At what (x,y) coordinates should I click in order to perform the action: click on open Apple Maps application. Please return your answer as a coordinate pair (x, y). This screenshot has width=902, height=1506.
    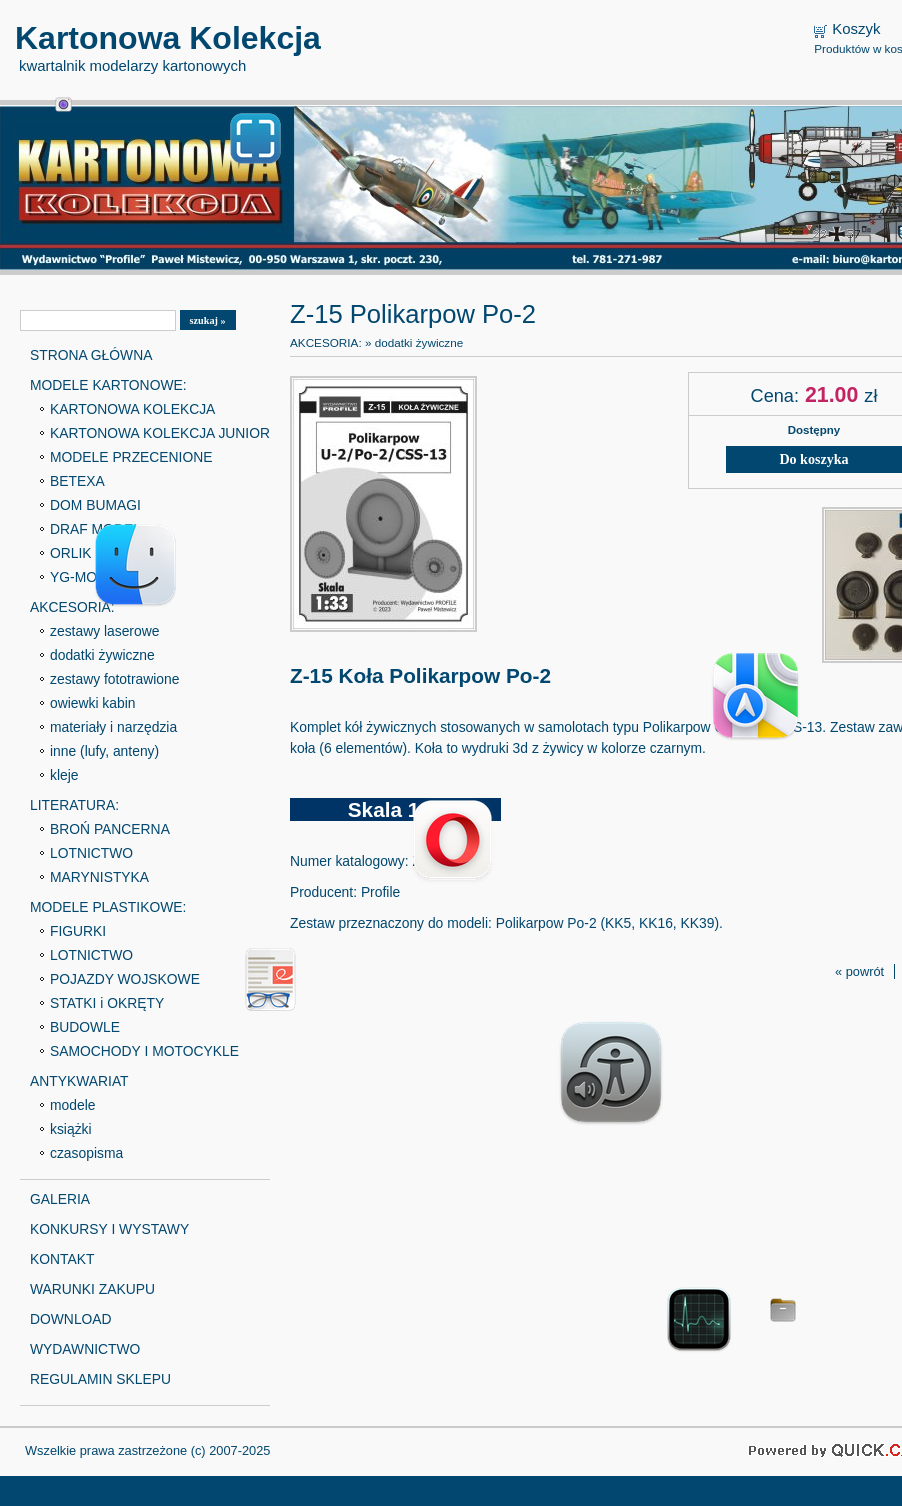
    Looking at the image, I should click on (755, 695).